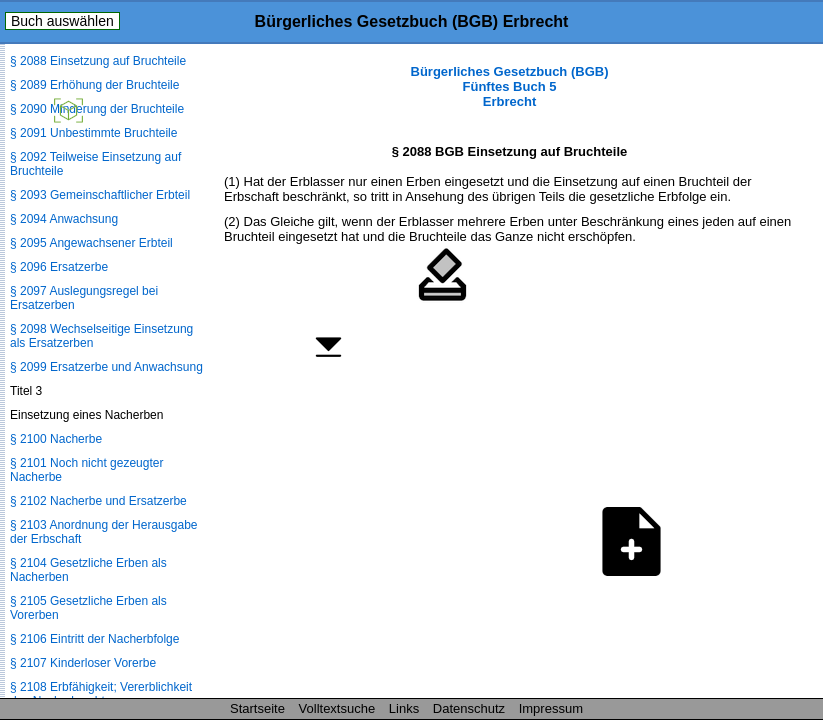 The width and height of the screenshot is (823, 720). I want to click on scroll to bottom of page or content, so click(328, 346).